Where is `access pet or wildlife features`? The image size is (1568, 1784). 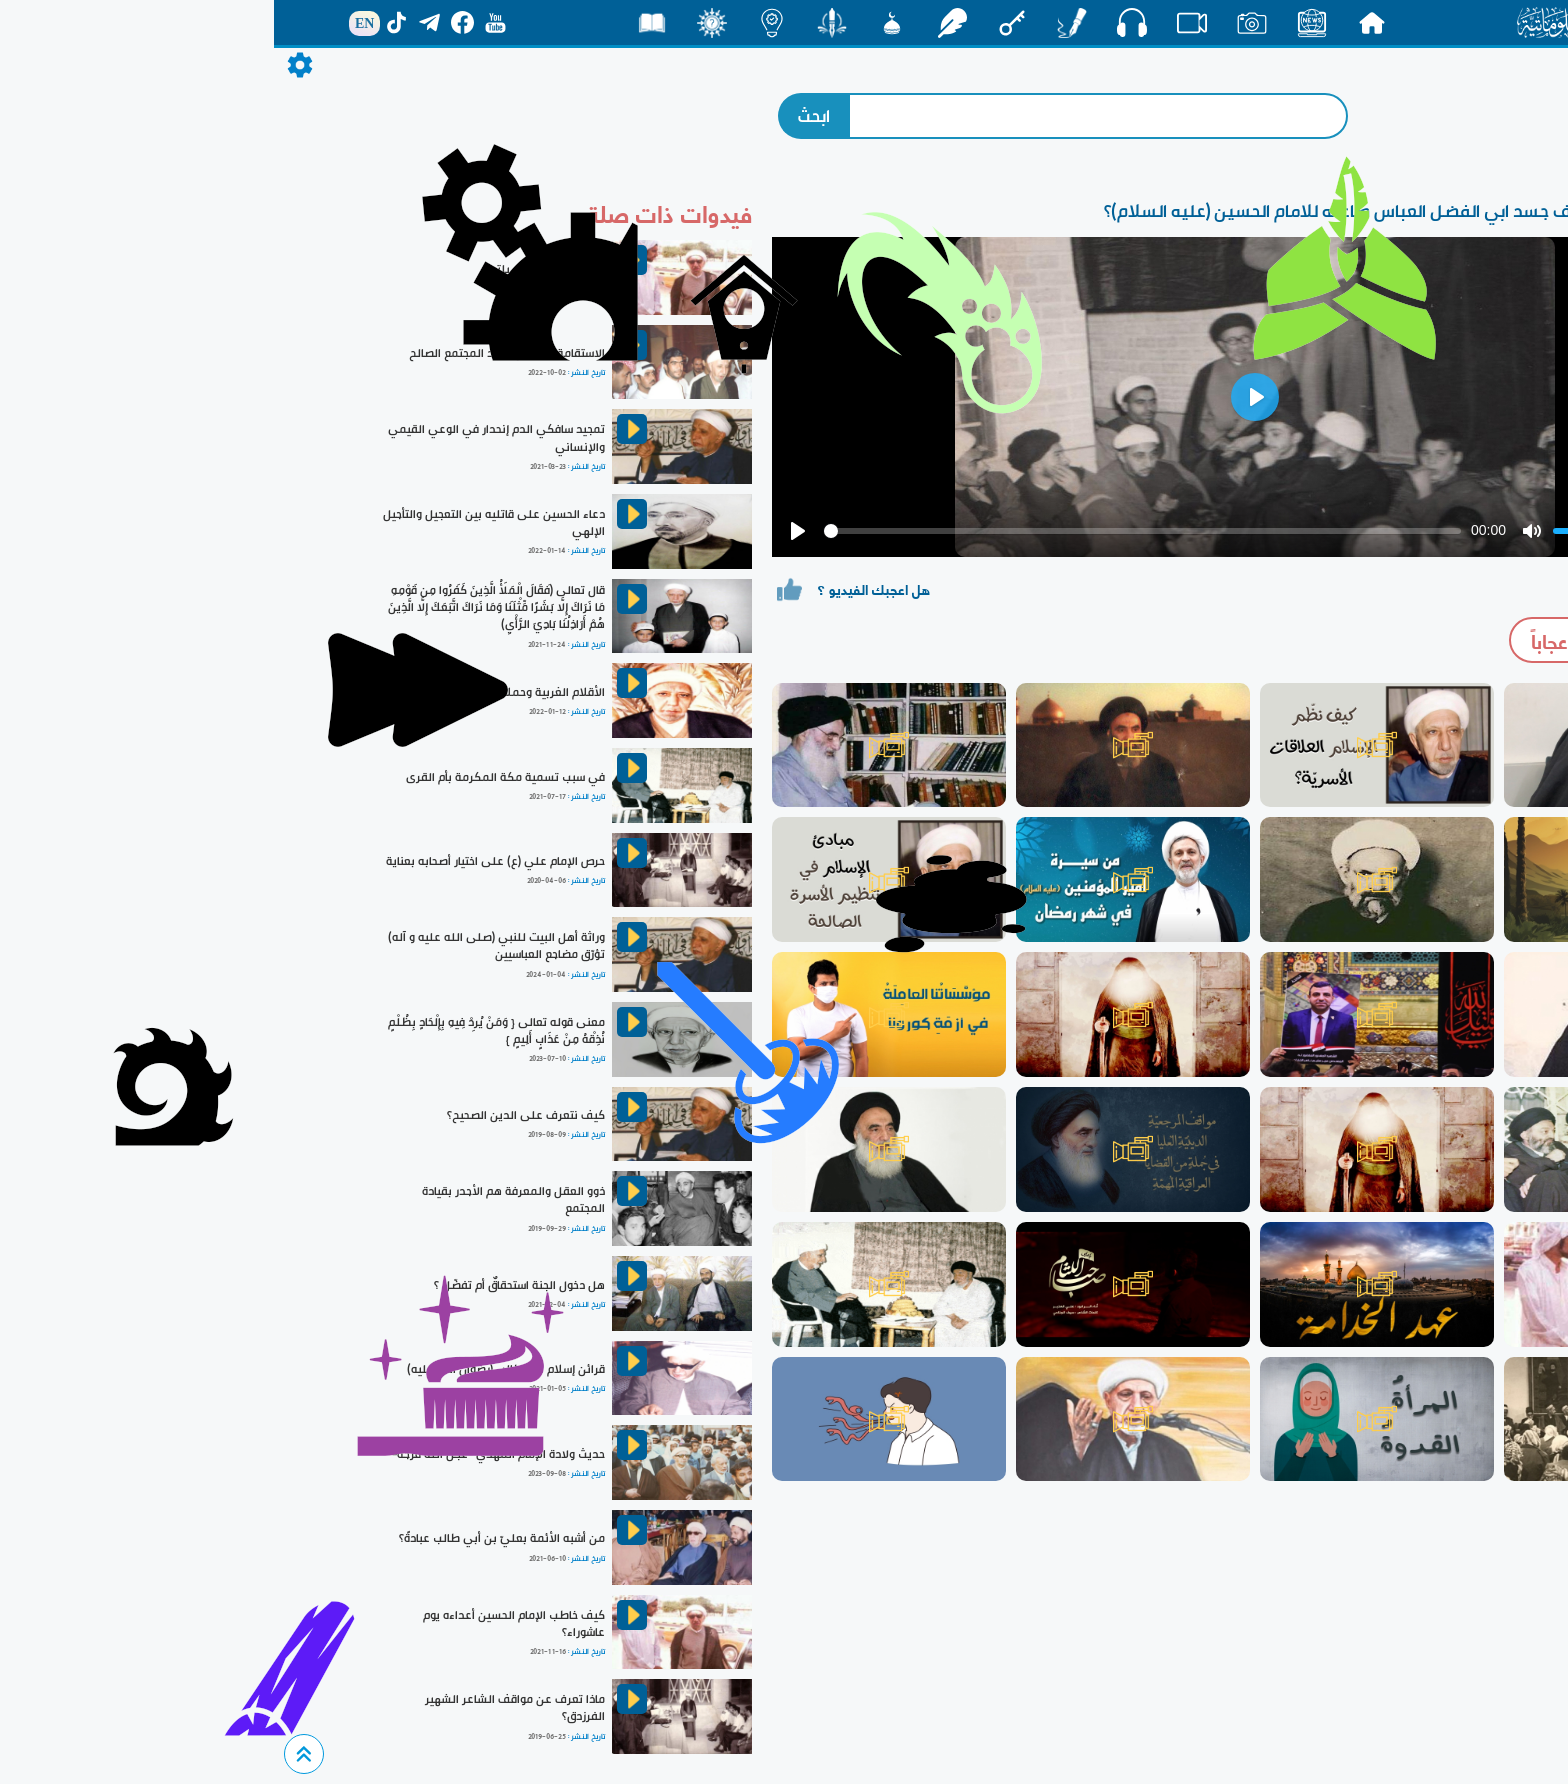
access pet or wildlife features is located at coordinates (744, 314).